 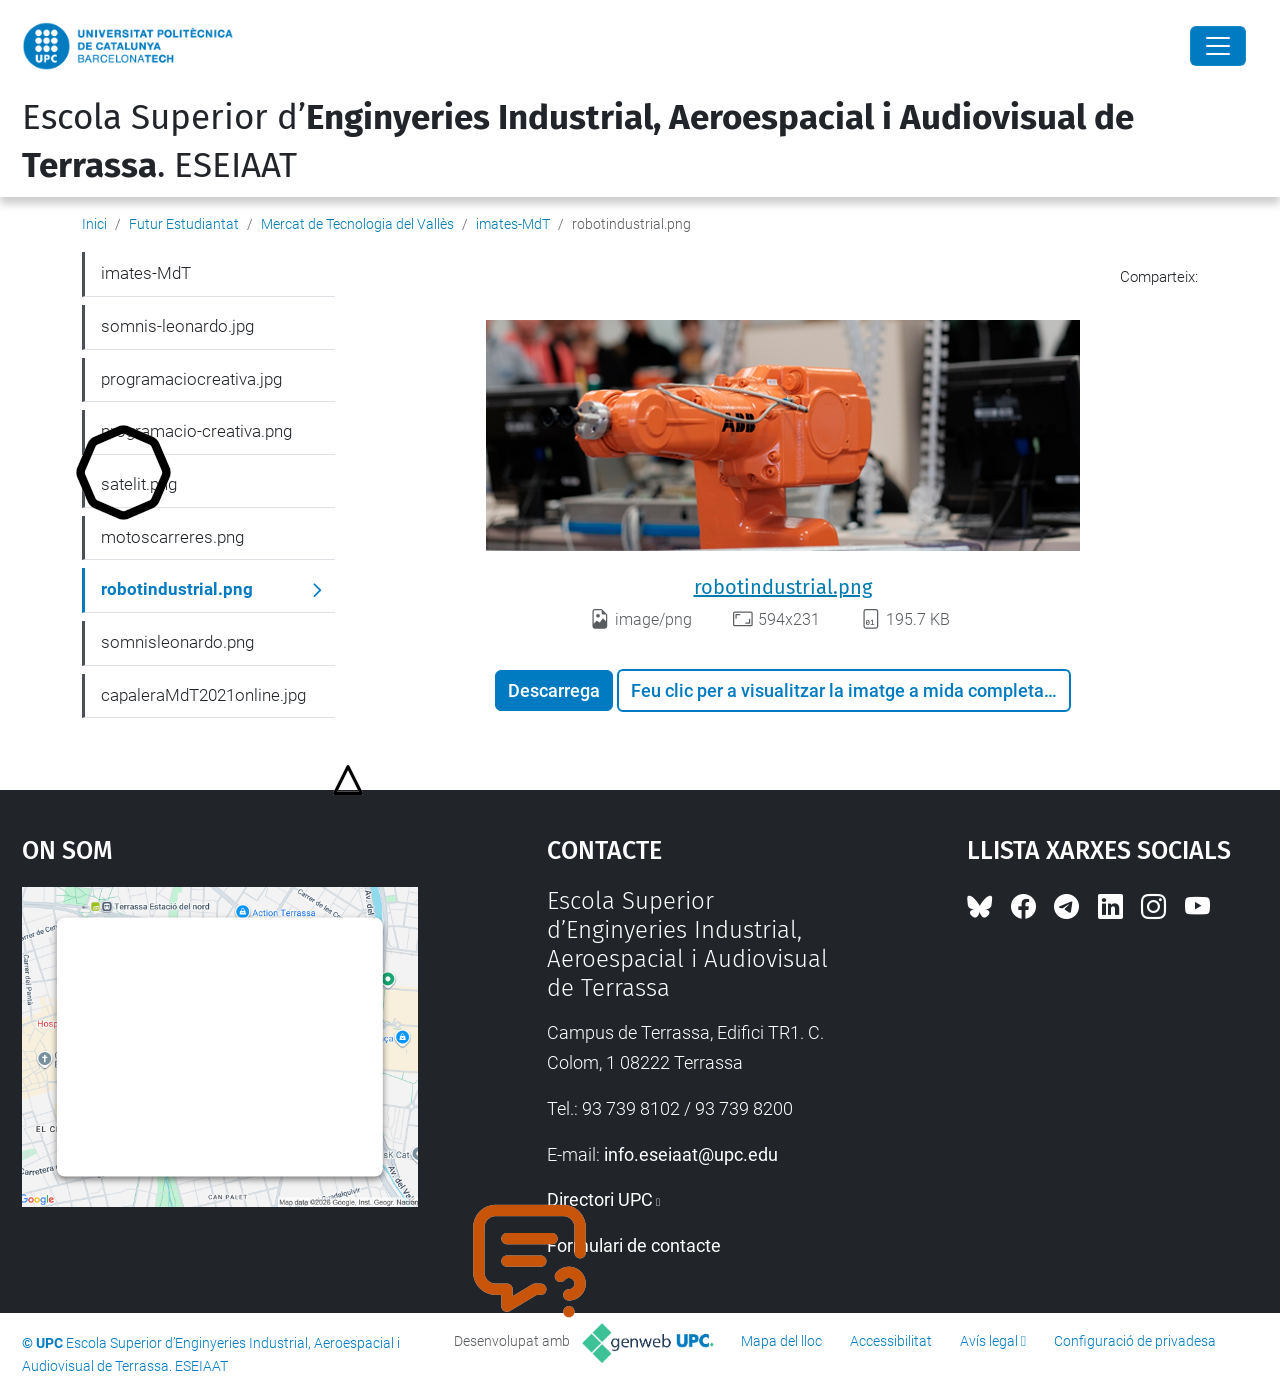 What do you see at coordinates (529, 1255) in the screenshot?
I see `access help or FAQ chat` at bounding box center [529, 1255].